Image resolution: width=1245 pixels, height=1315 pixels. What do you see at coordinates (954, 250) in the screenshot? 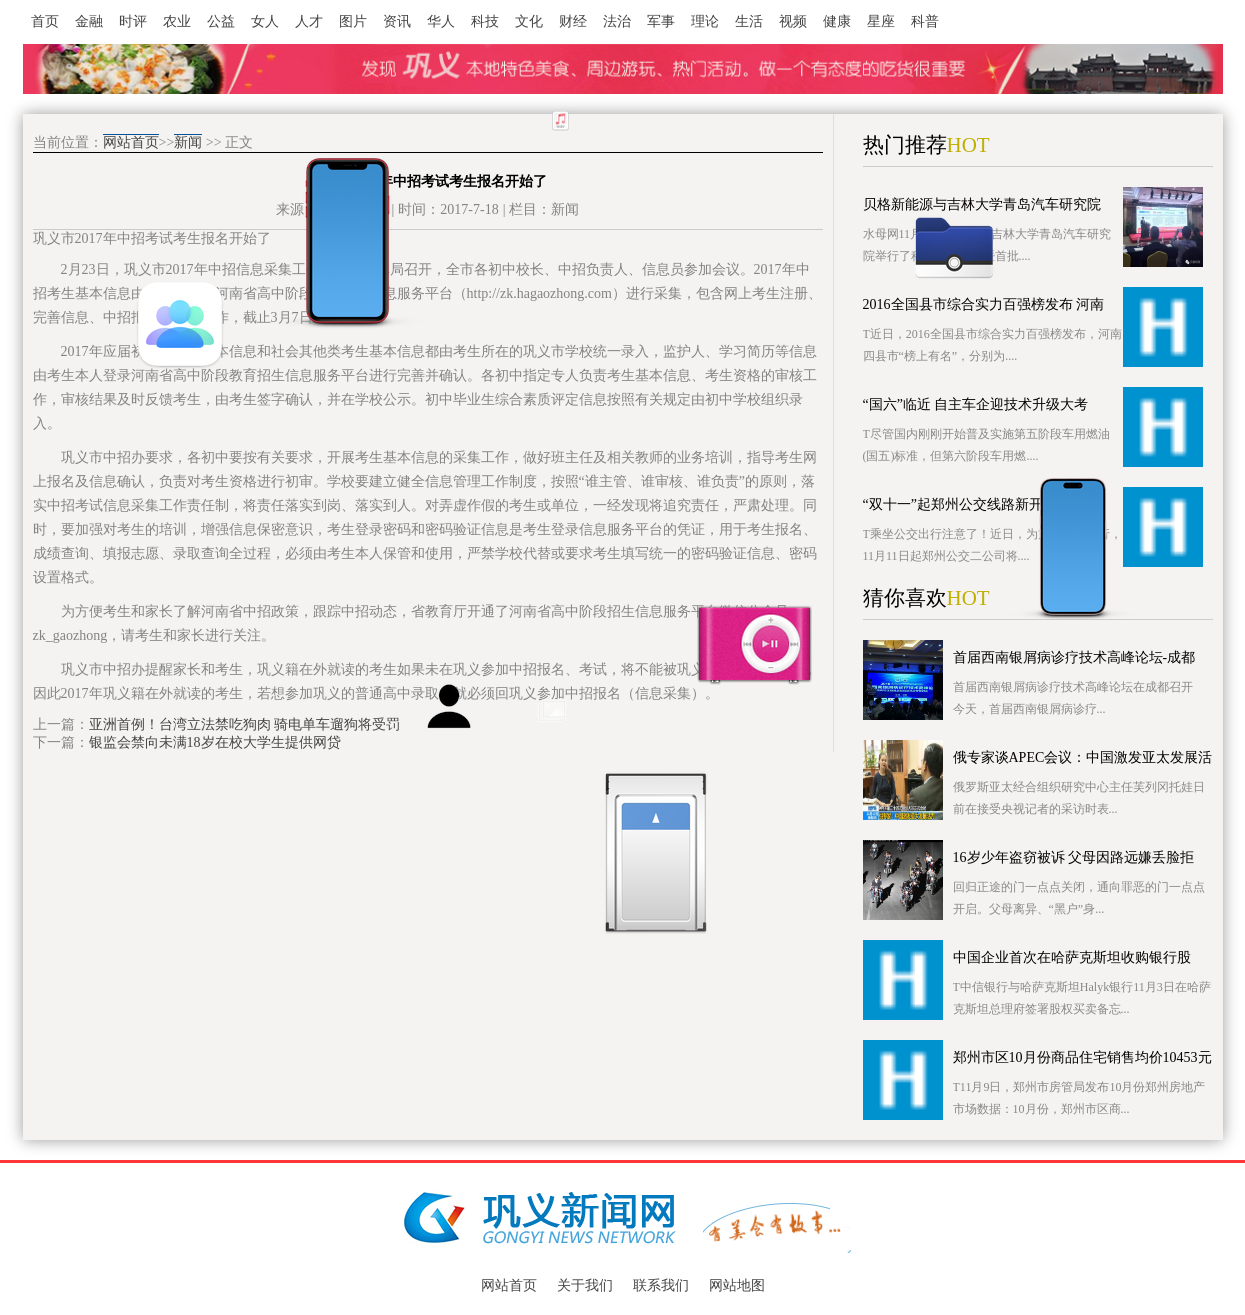
I see `folder containing pokémon game files or saves` at bounding box center [954, 250].